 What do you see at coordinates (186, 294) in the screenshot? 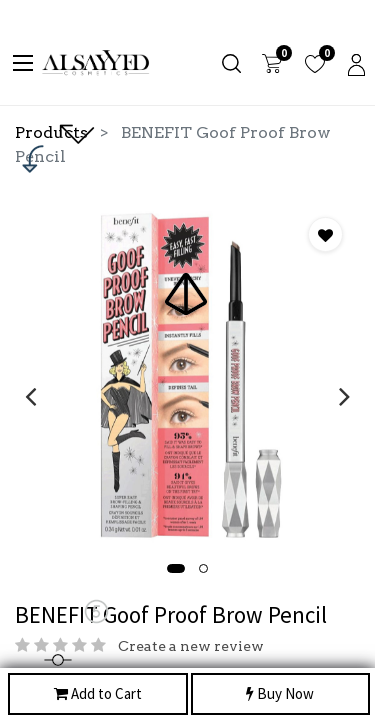
I see `view 3D model or object` at bounding box center [186, 294].